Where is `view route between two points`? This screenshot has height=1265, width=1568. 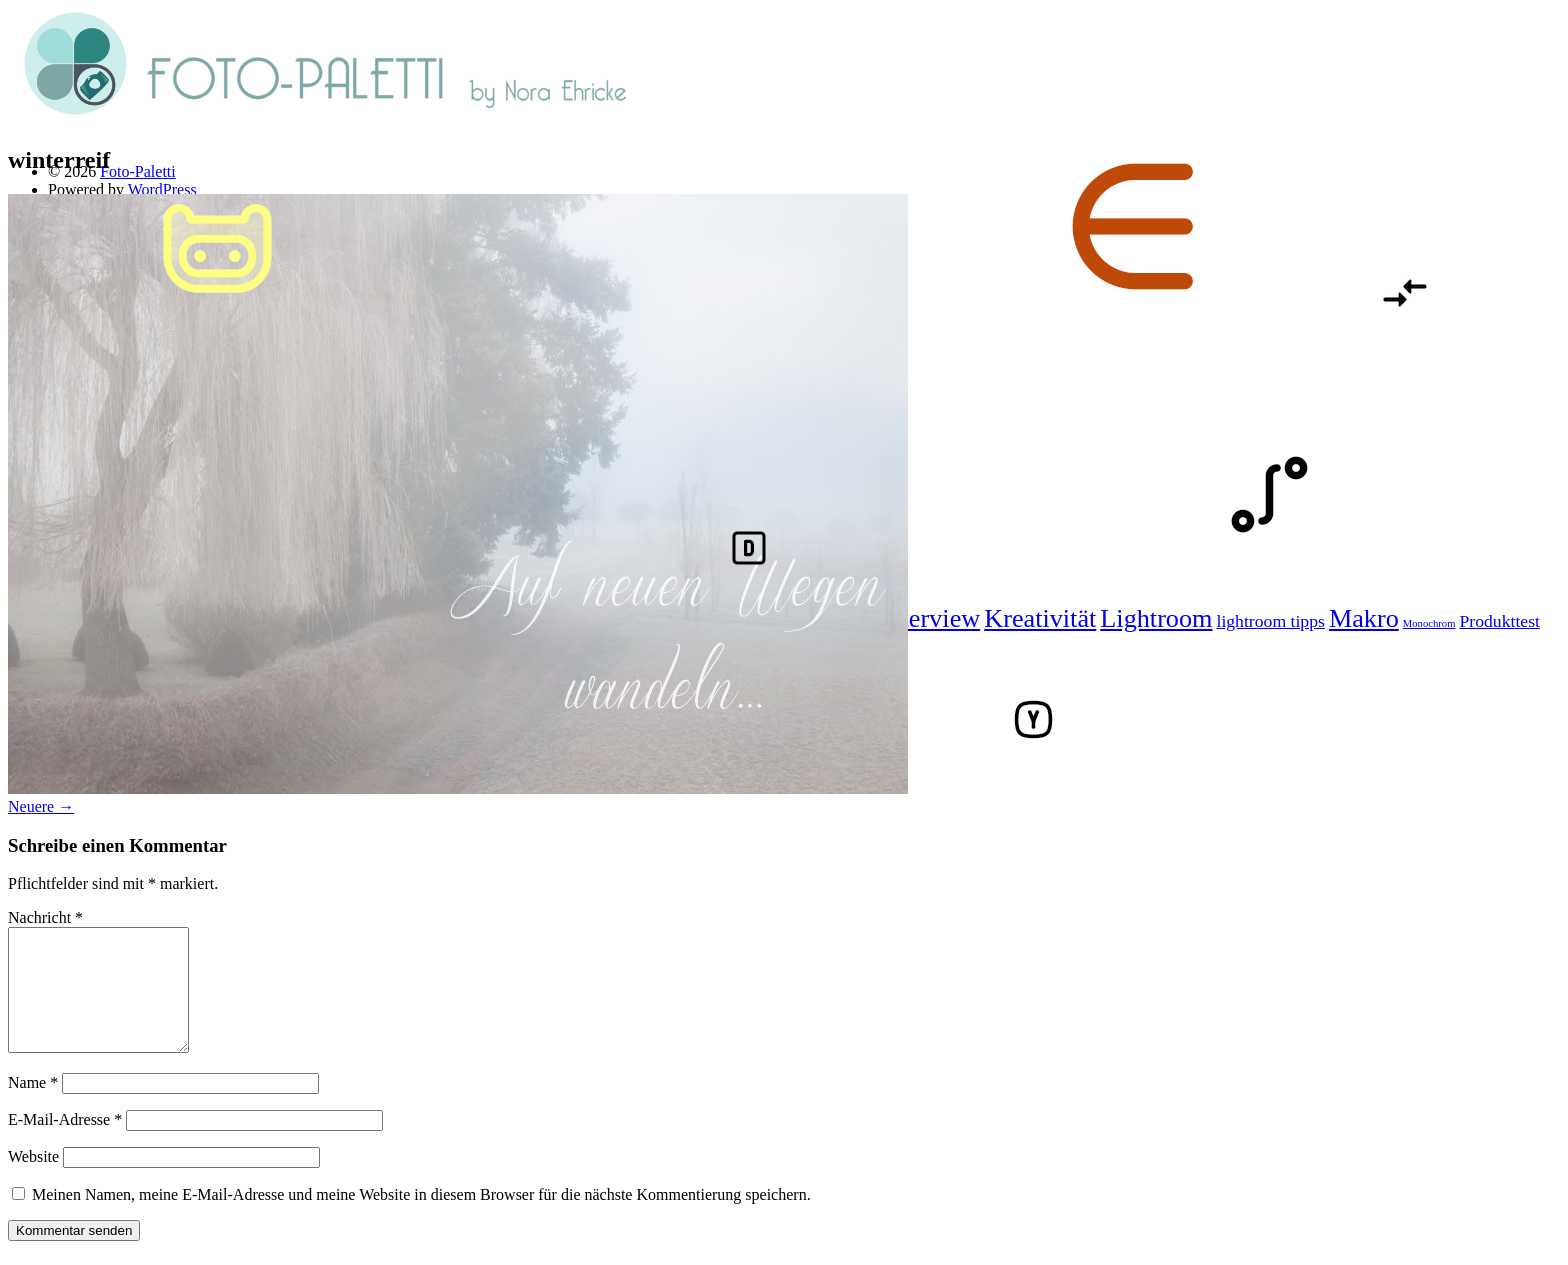
view route between two points is located at coordinates (1269, 494).